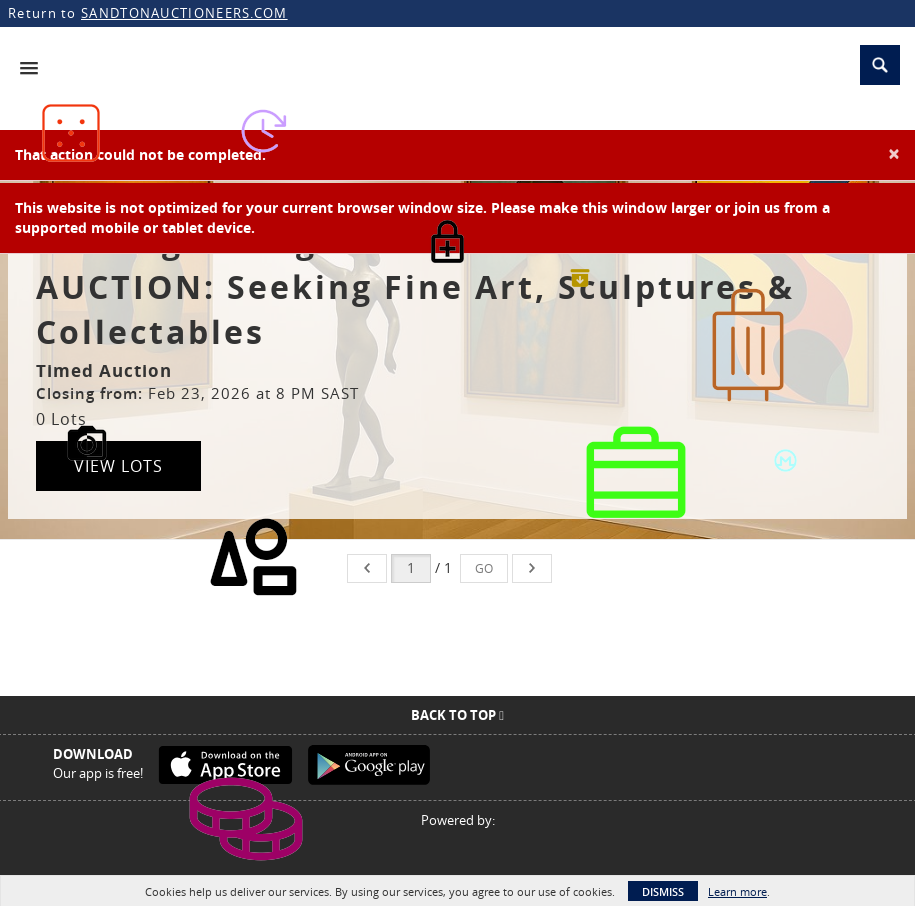  Describe the element at coordinates (71, 133) in the screenshot. I see `randomize or shuffle content` at that location.